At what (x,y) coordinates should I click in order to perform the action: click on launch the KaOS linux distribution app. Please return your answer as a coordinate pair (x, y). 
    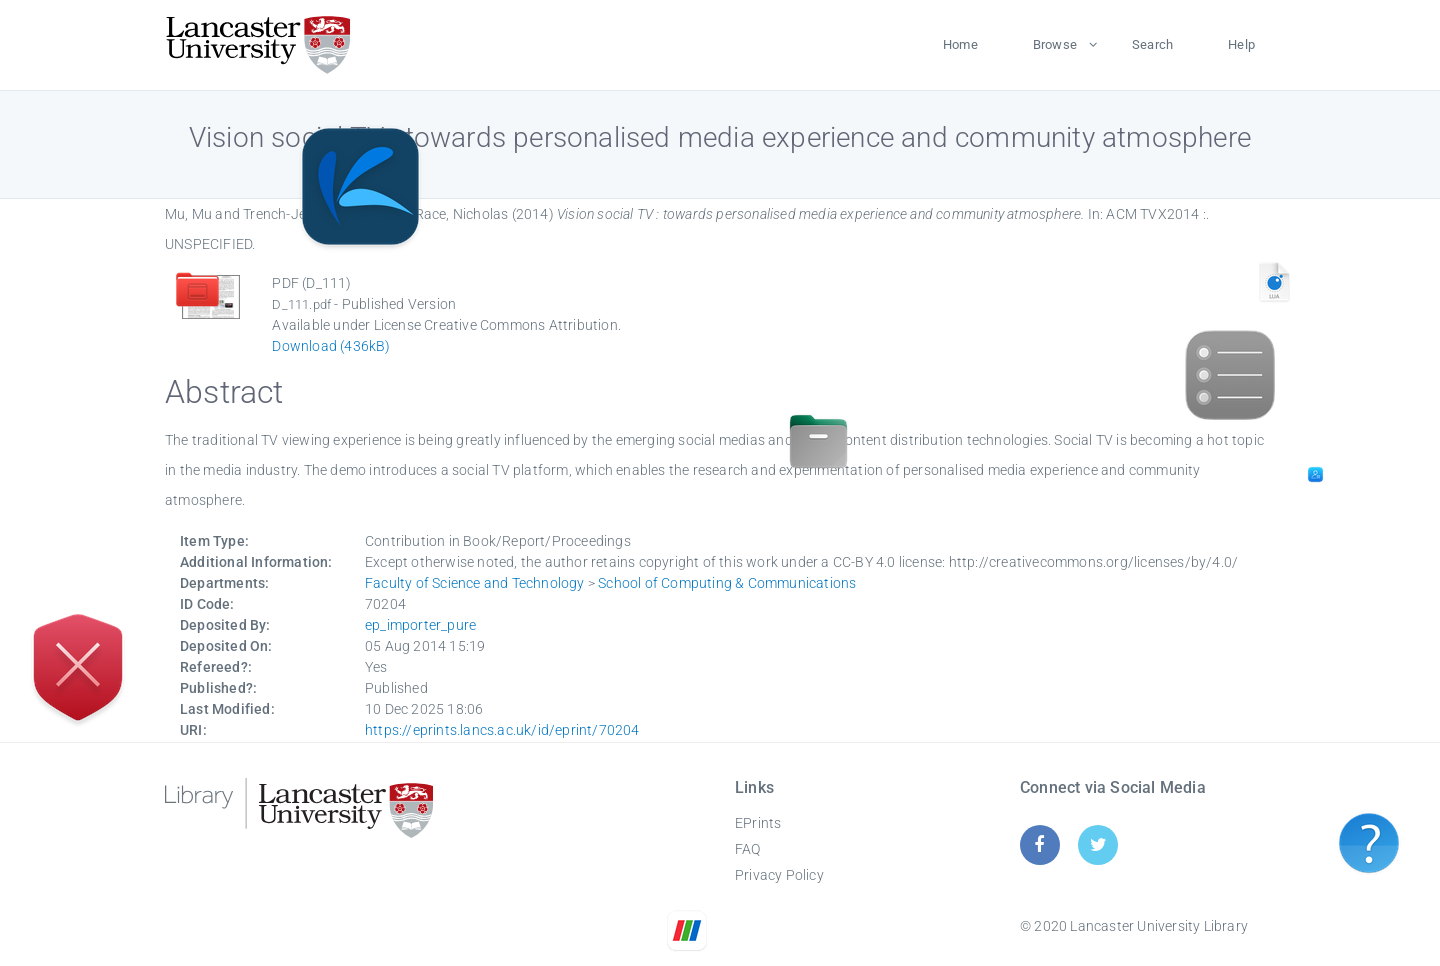
    Looking at the image, I should click on (360, 186).